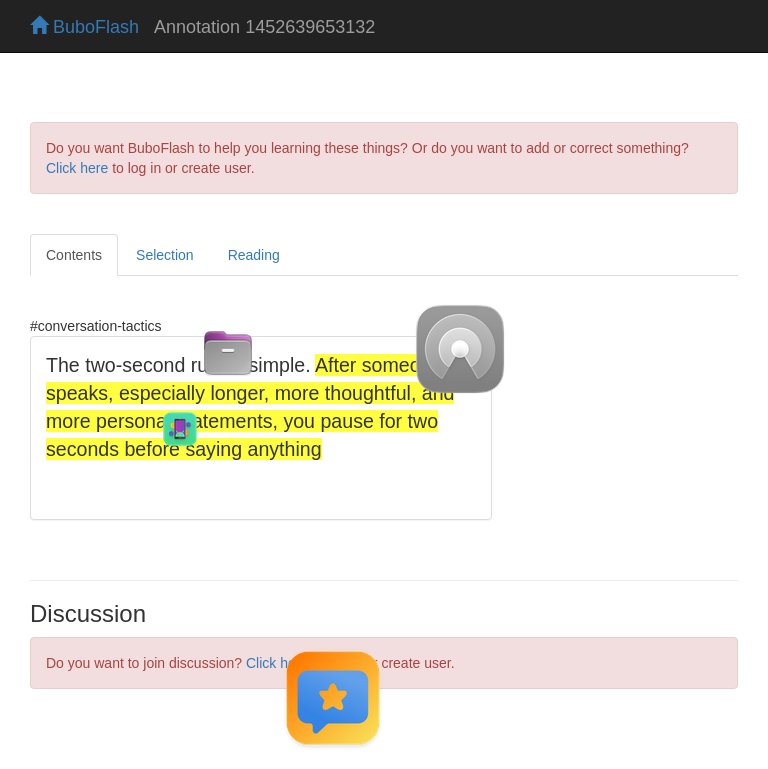 This screenshot has width=768, height=769. Describe the element at coordinates (333, 698) in the screenshot. I see `open flare messaging app` at that location.